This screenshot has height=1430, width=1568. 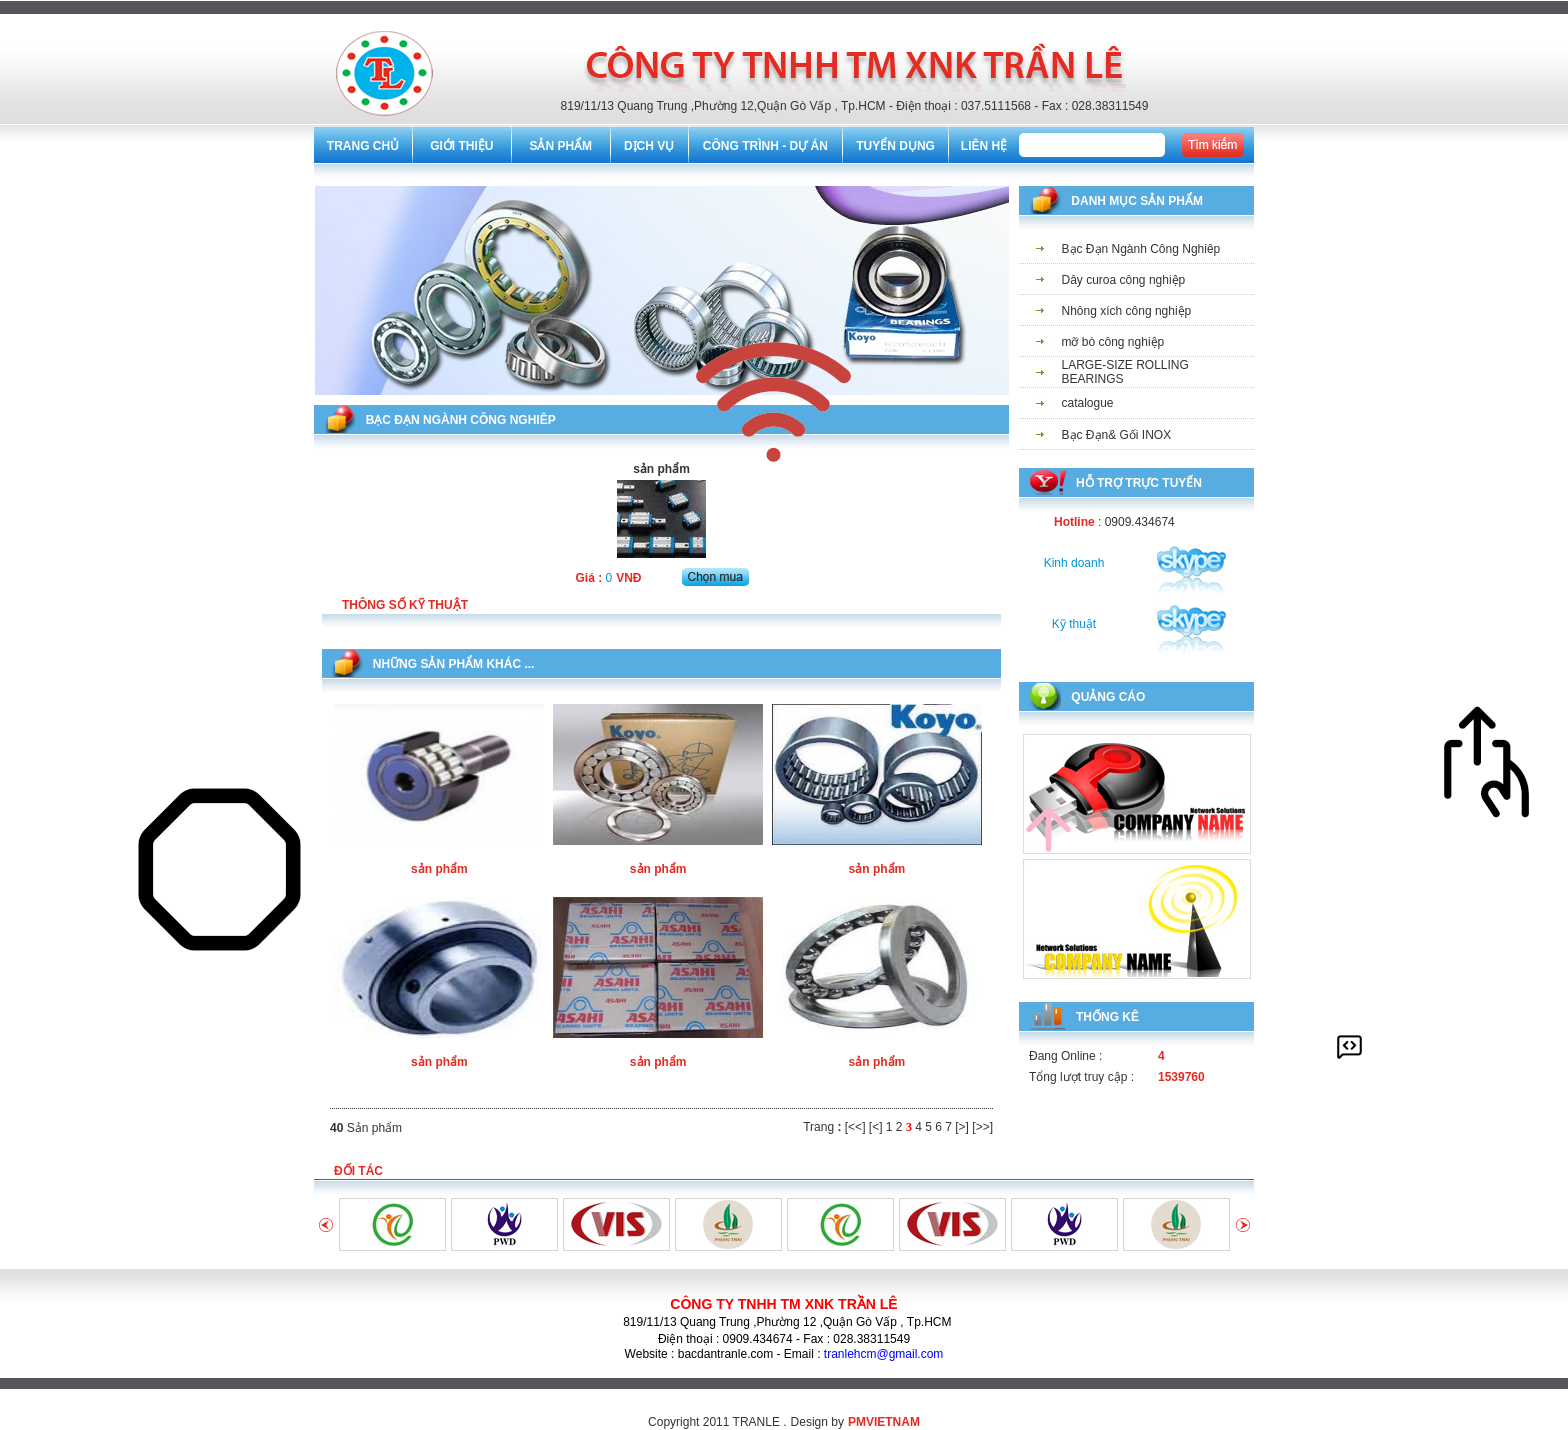 I want to click on deposit or add funds to account, so click(x=1481, y=762).